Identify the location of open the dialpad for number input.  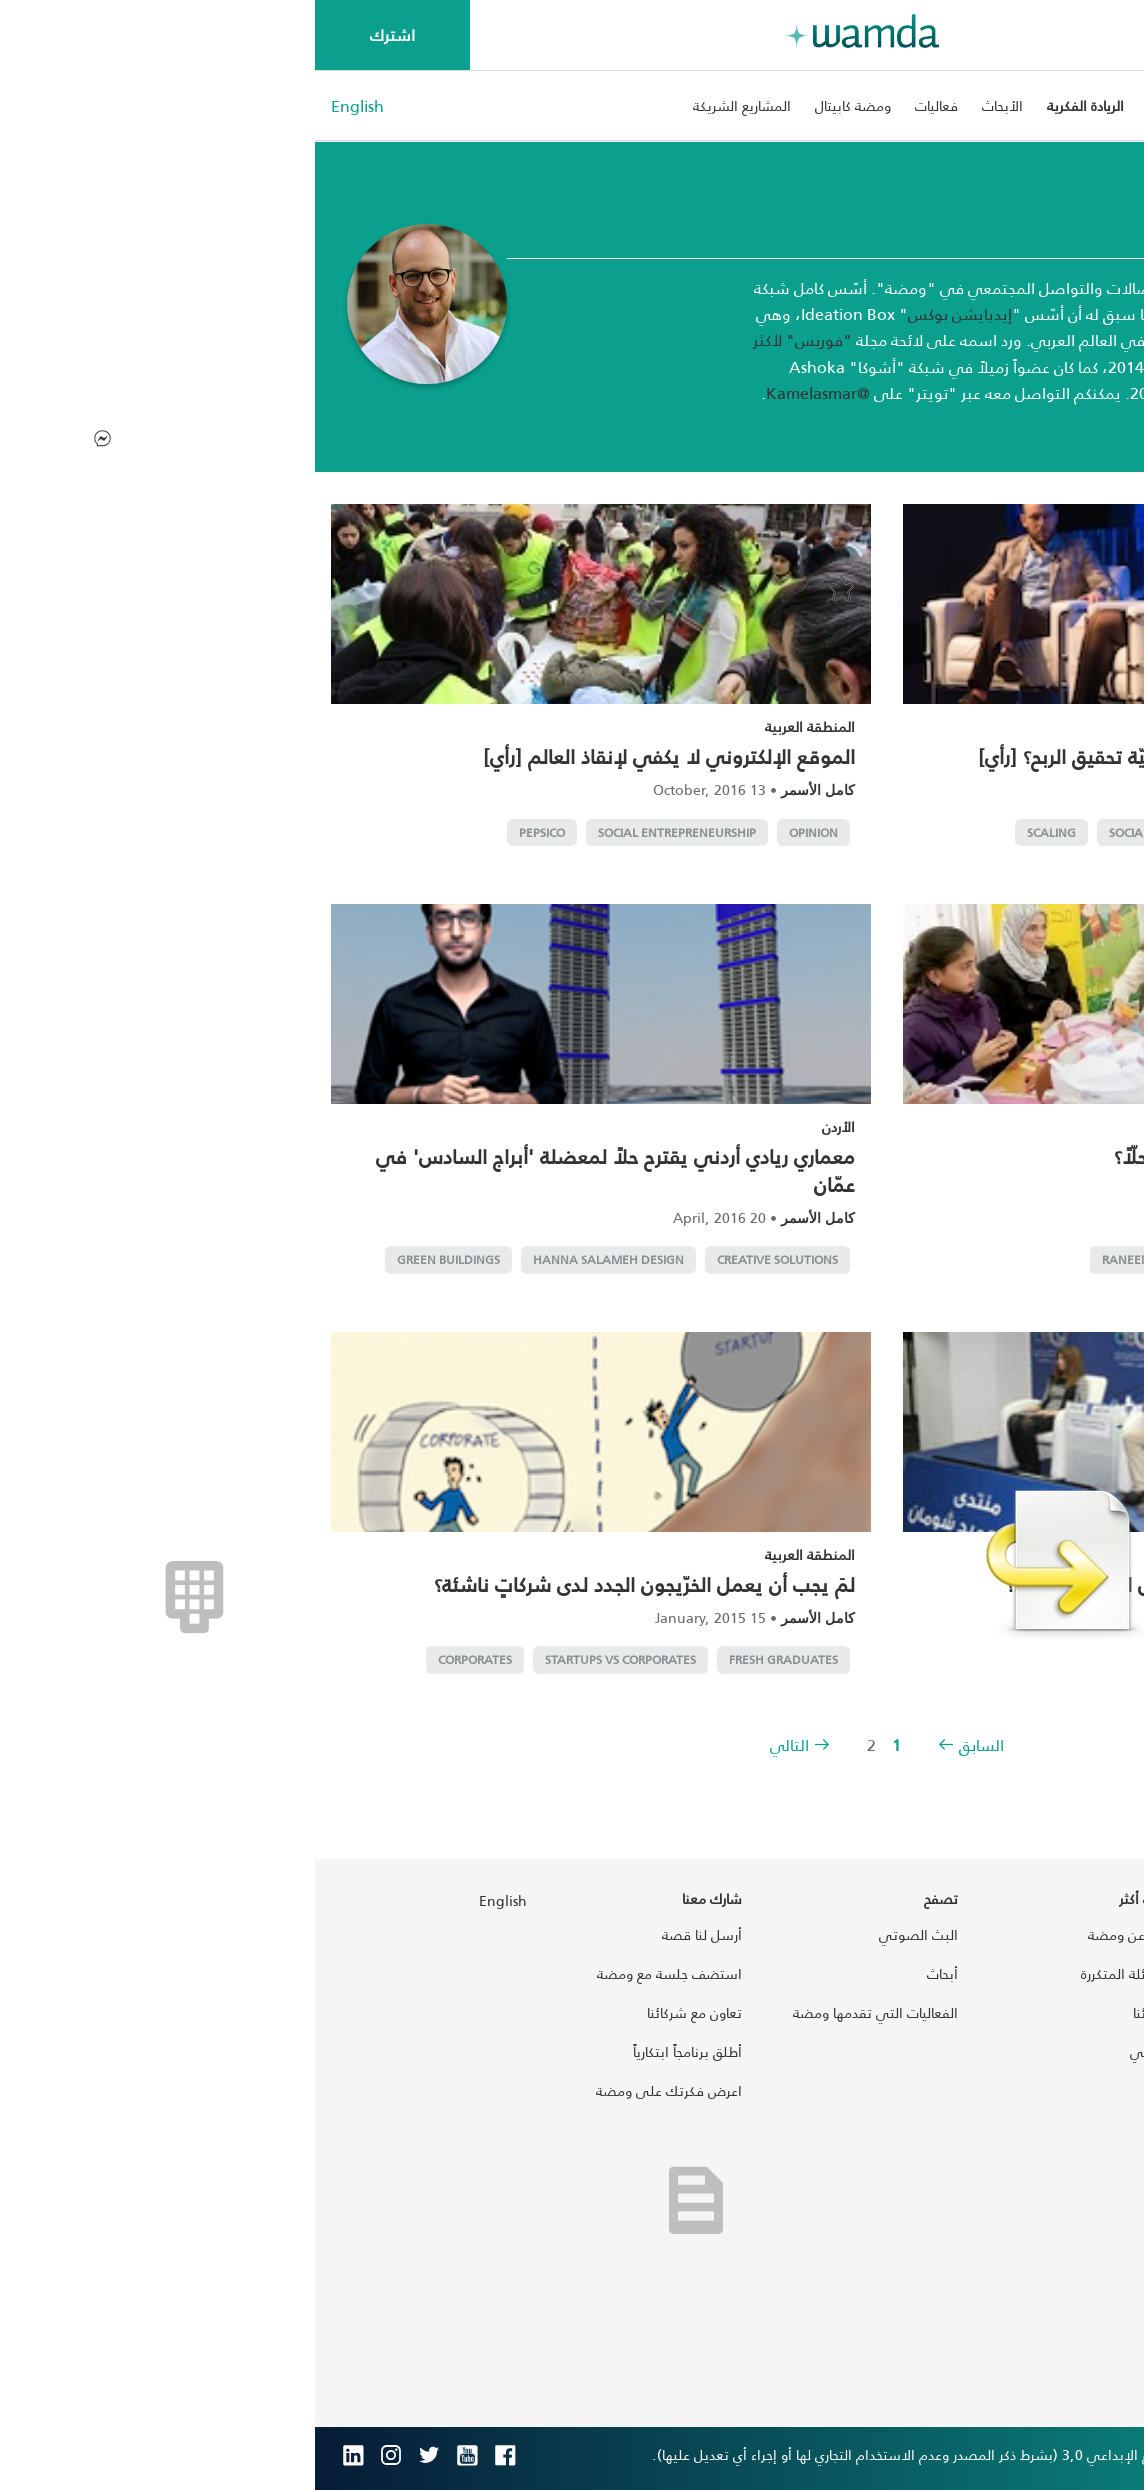
(194, 1599).